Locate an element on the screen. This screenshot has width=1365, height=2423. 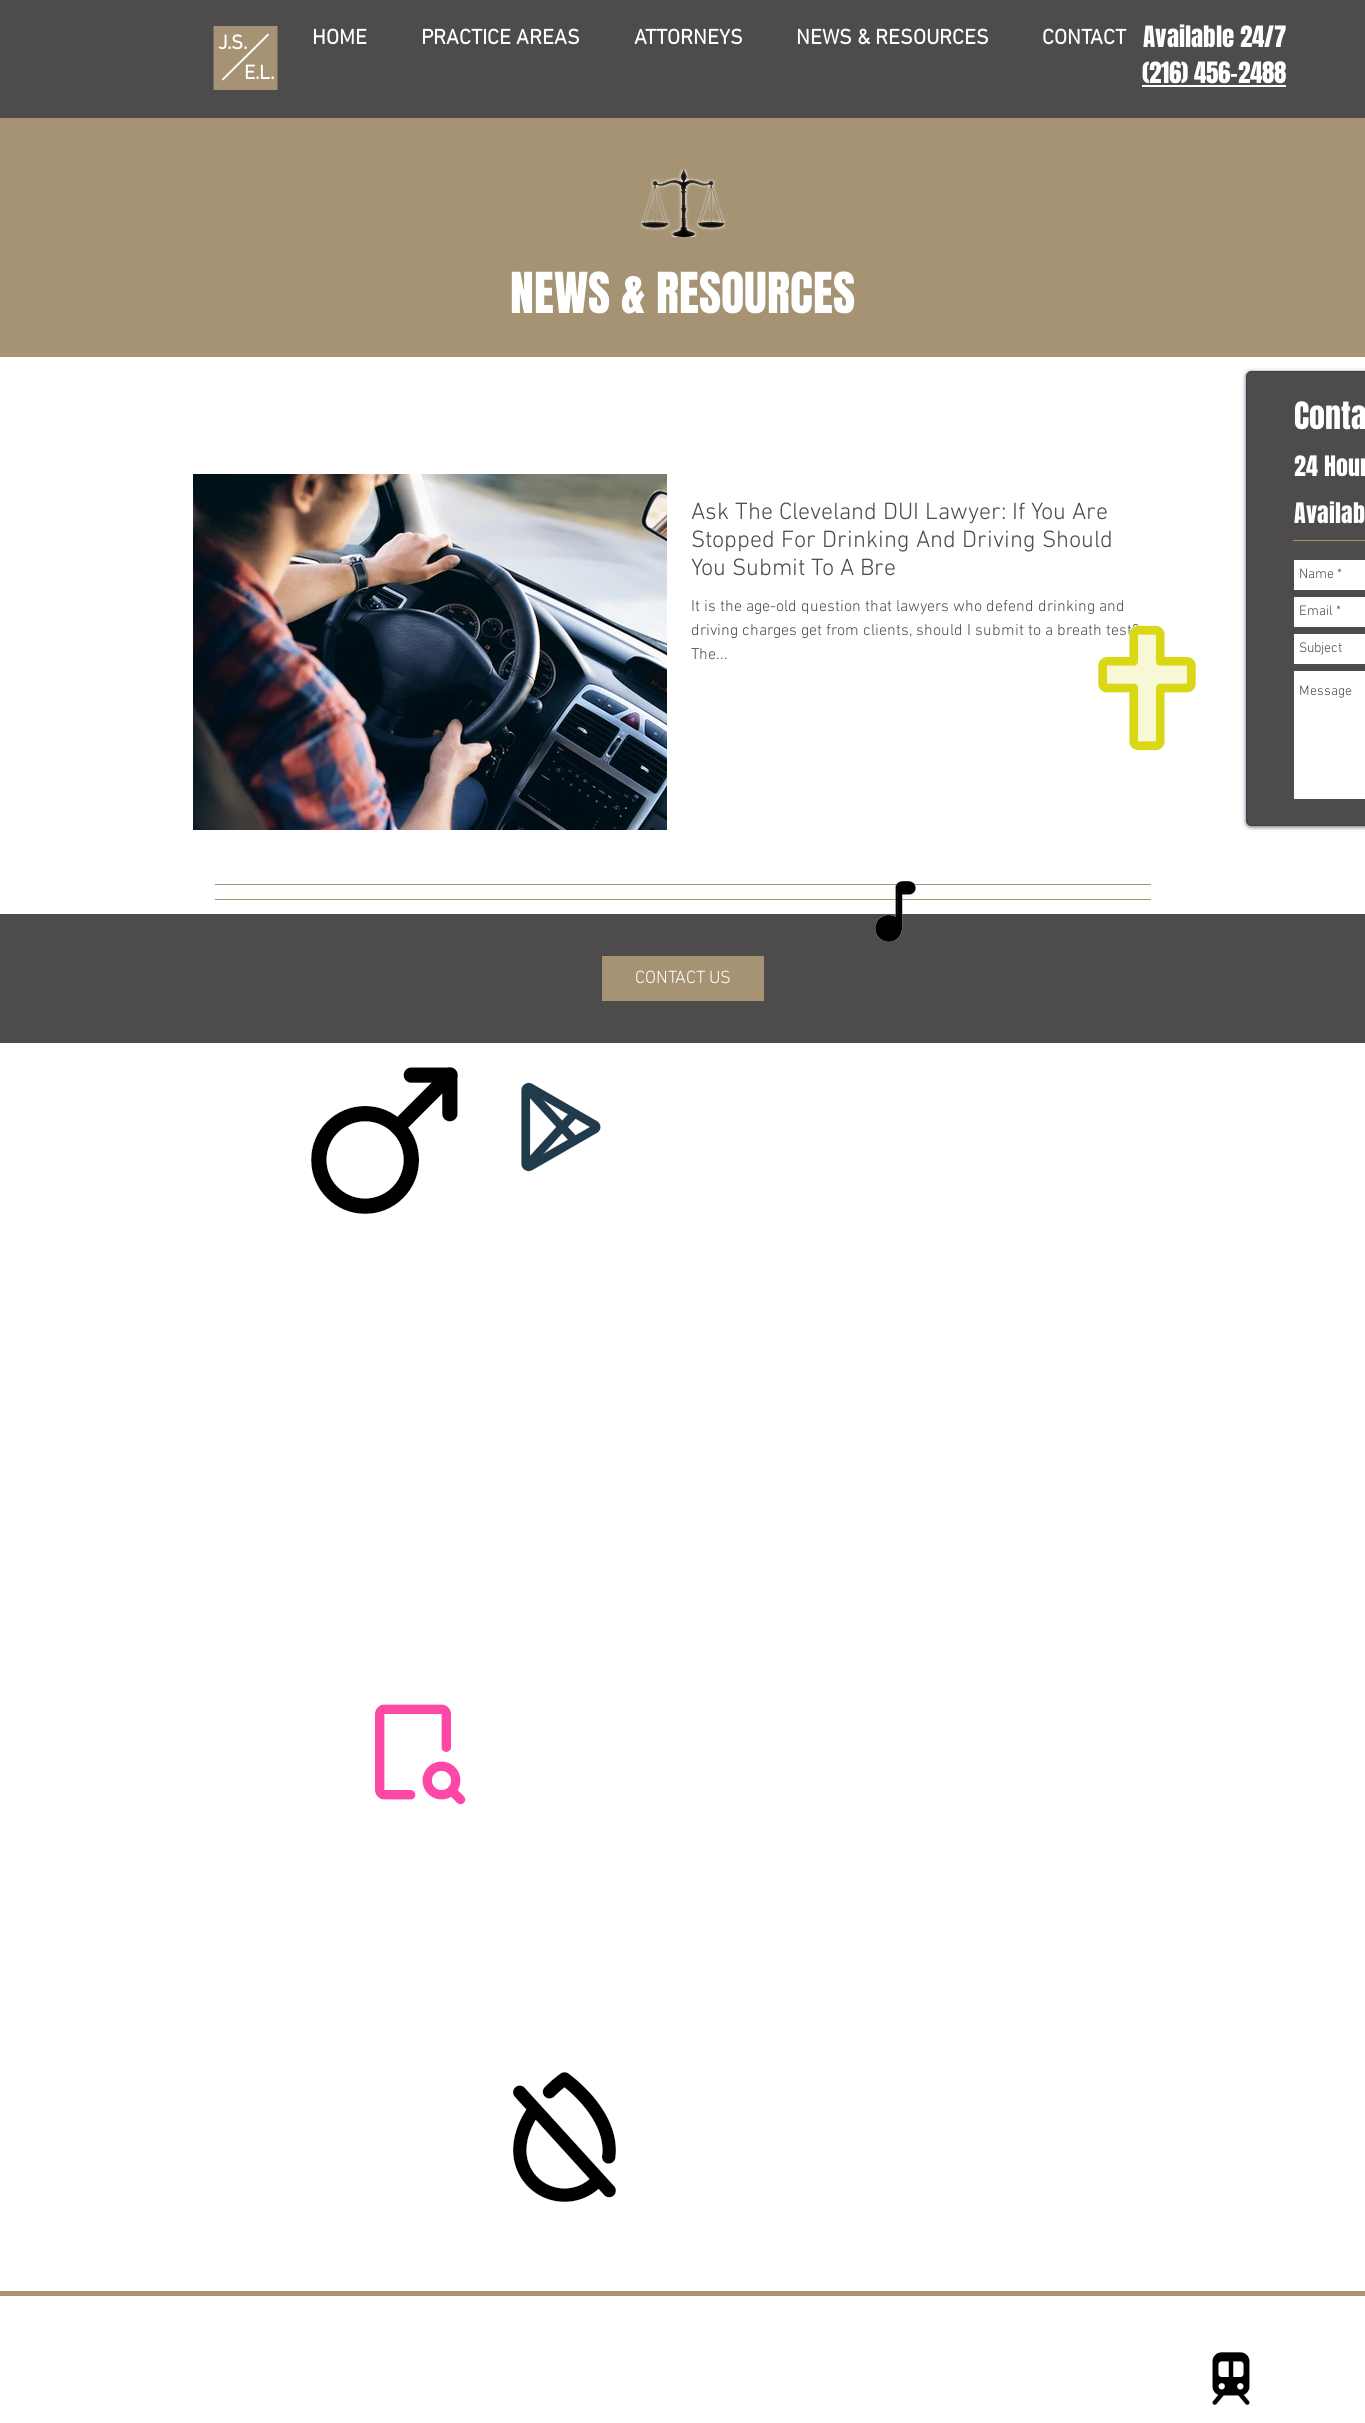
indicates male gender selection is located at coordinates (380, 1144).